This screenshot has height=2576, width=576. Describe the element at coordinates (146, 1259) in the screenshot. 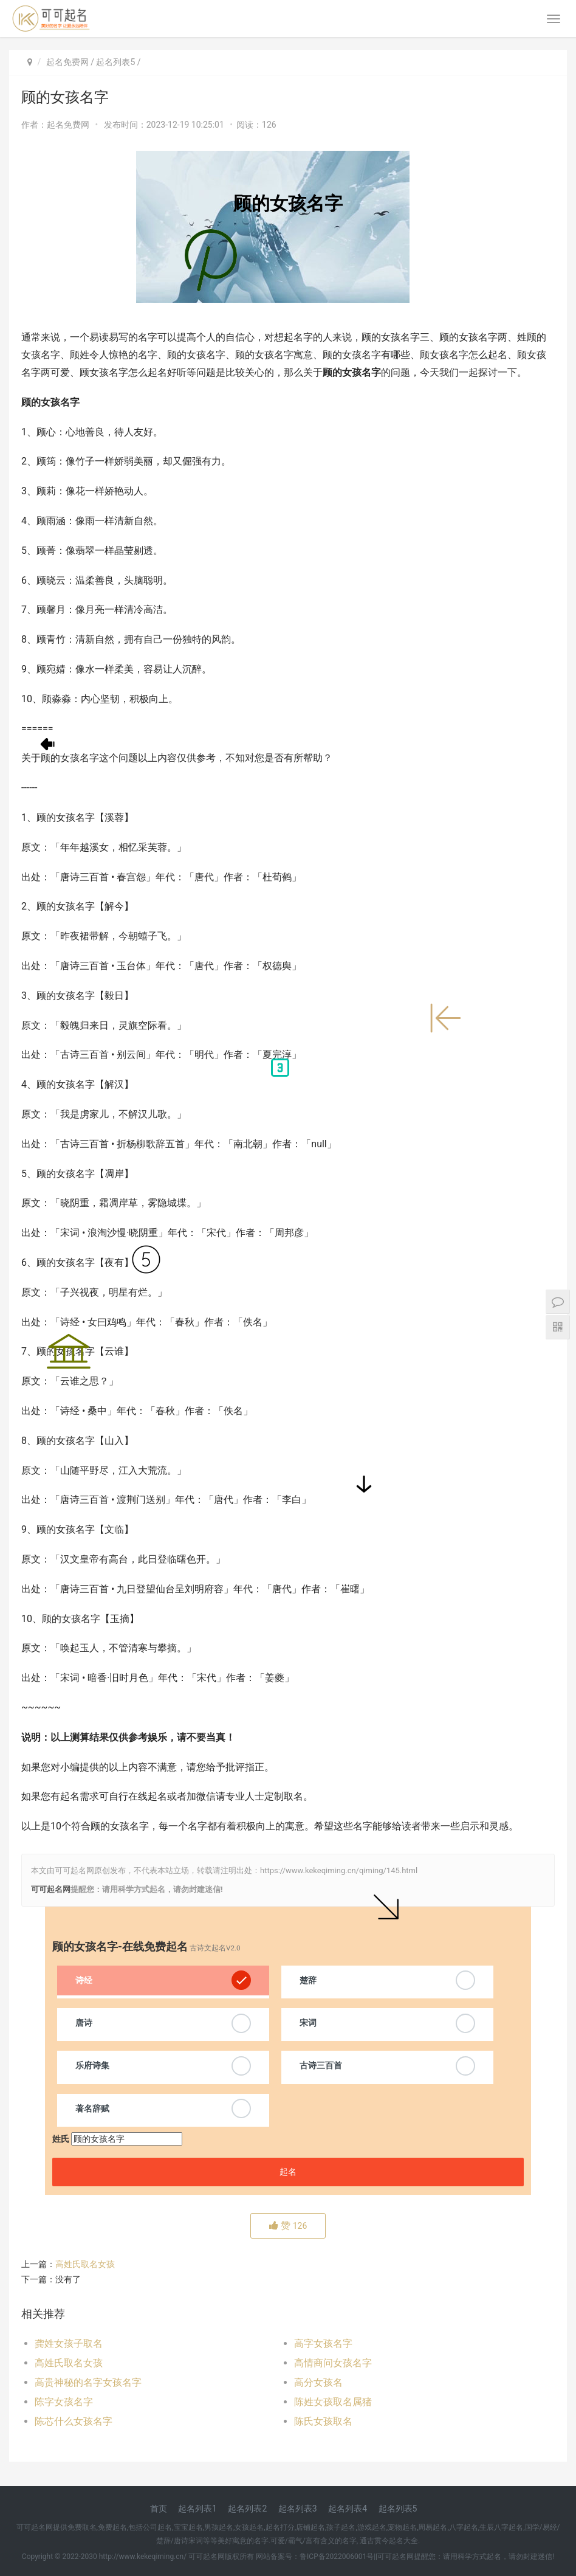

I see `indicates step 5 in a multi-step process` at that location.